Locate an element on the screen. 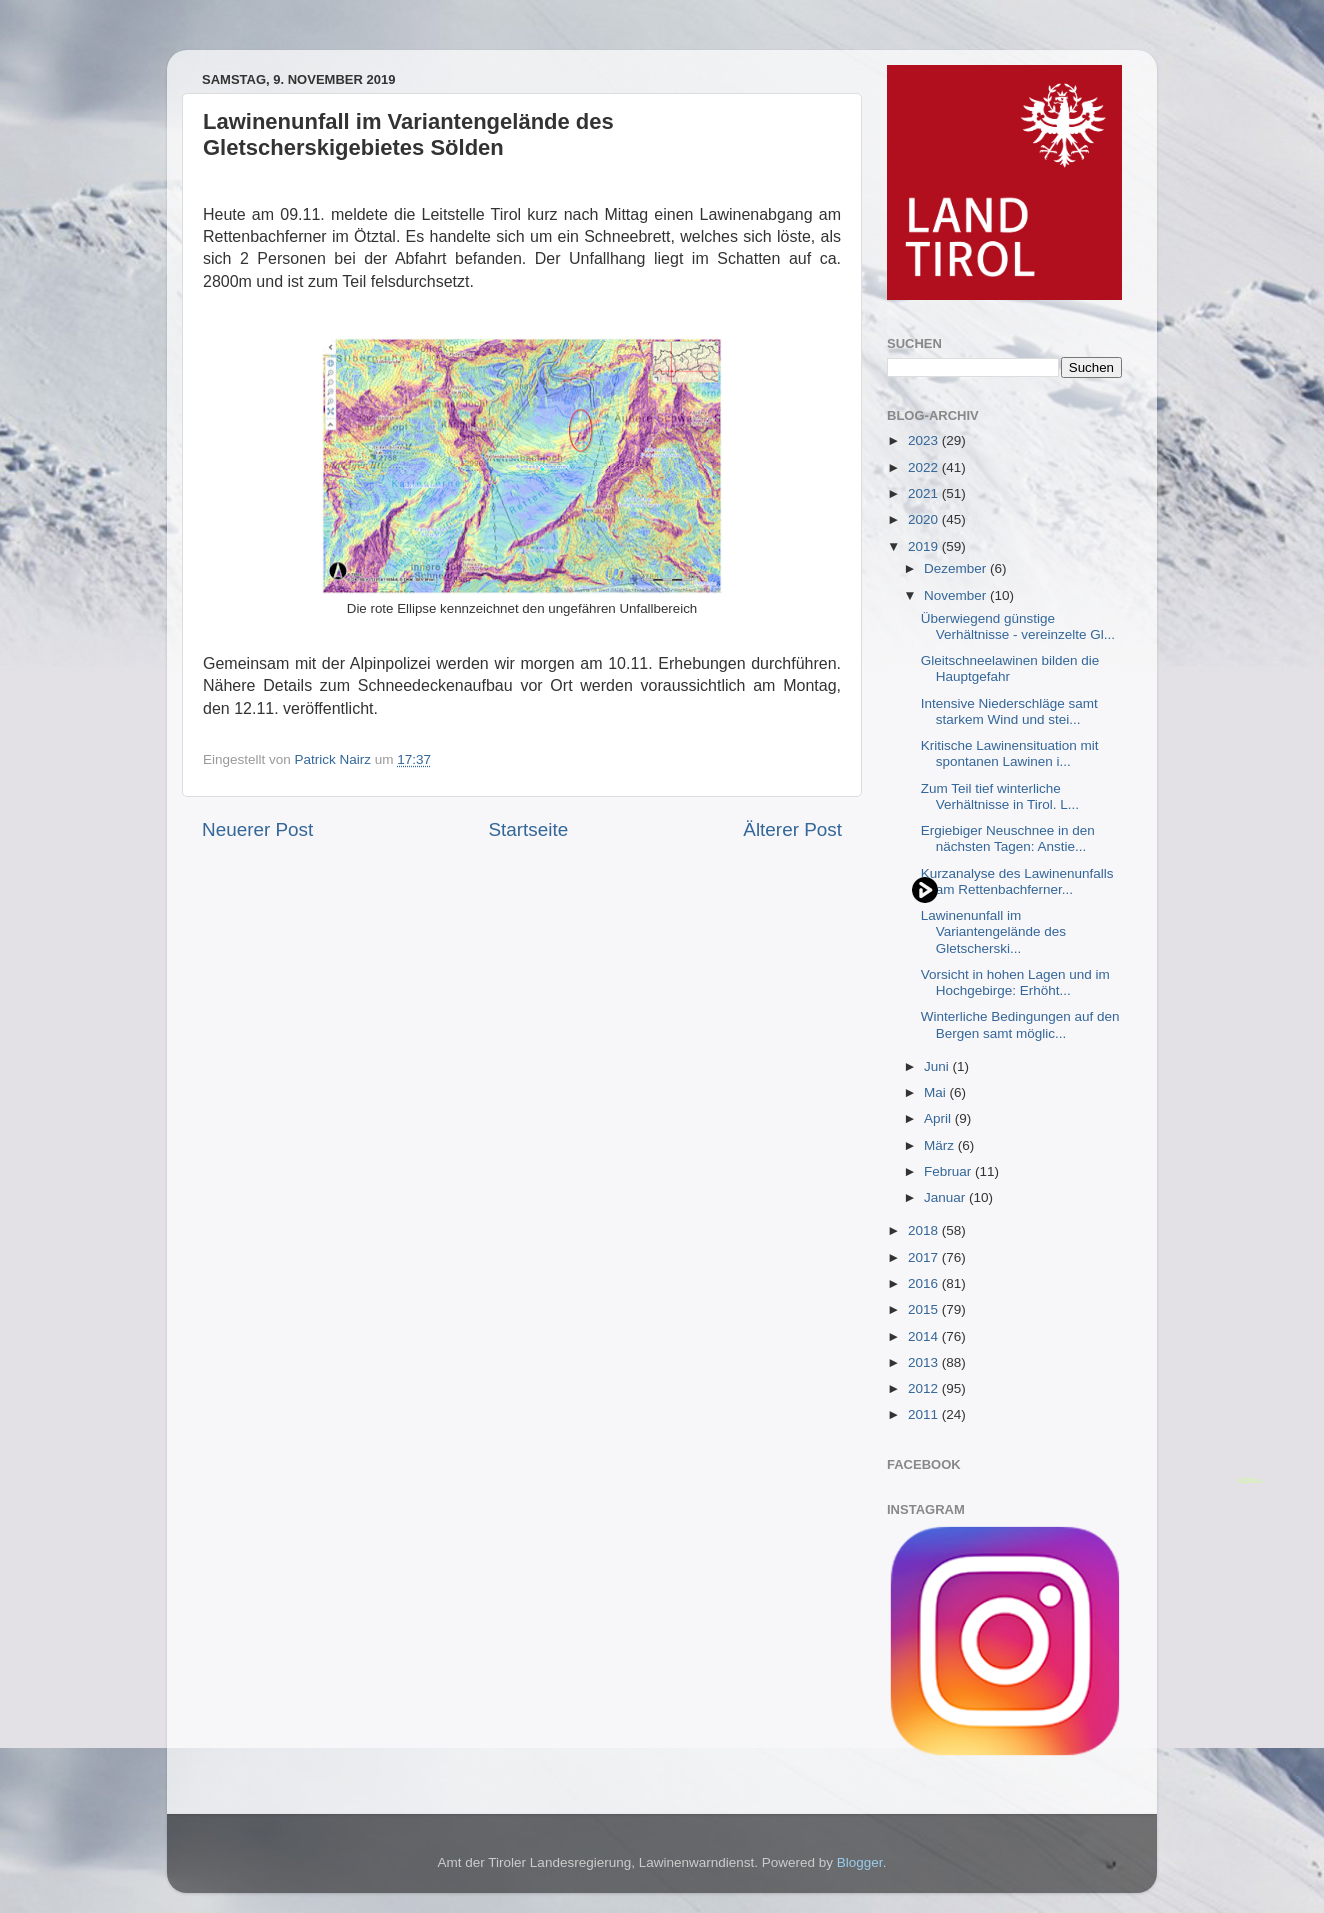 The image size is (1324, 1913). Nokia brand logo is located at coordinates (1250, 1480).